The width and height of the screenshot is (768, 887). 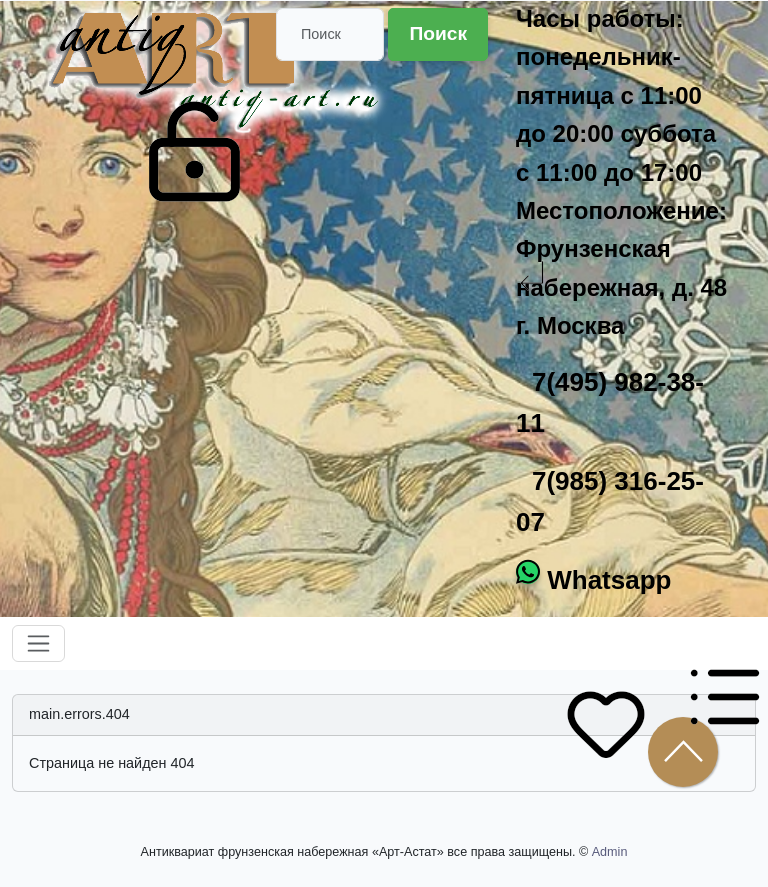 What do you see at coordinates (725, 697) in the screenshot?
I see `view items in list format` at bounding box center [725, 697].